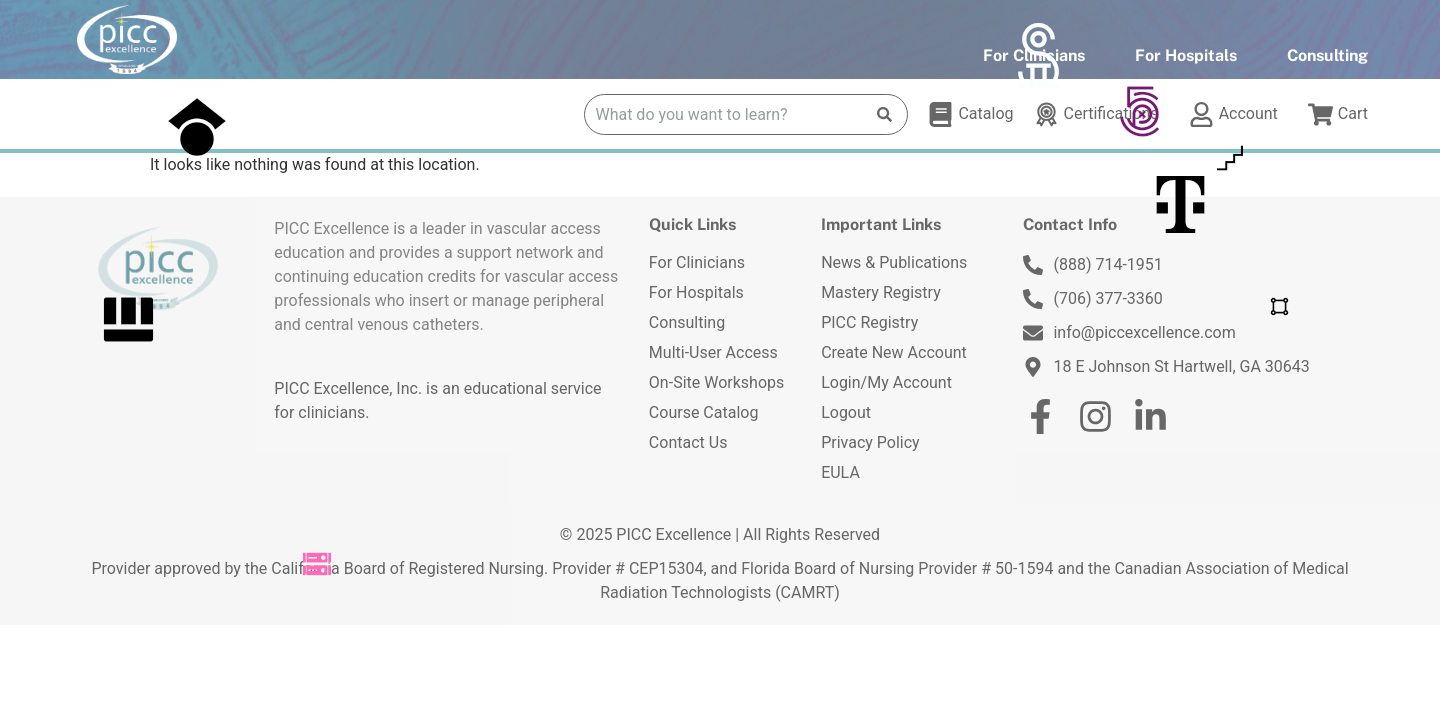  I want to click on open the FutureLearn online learning platform, so click(1230, 158).